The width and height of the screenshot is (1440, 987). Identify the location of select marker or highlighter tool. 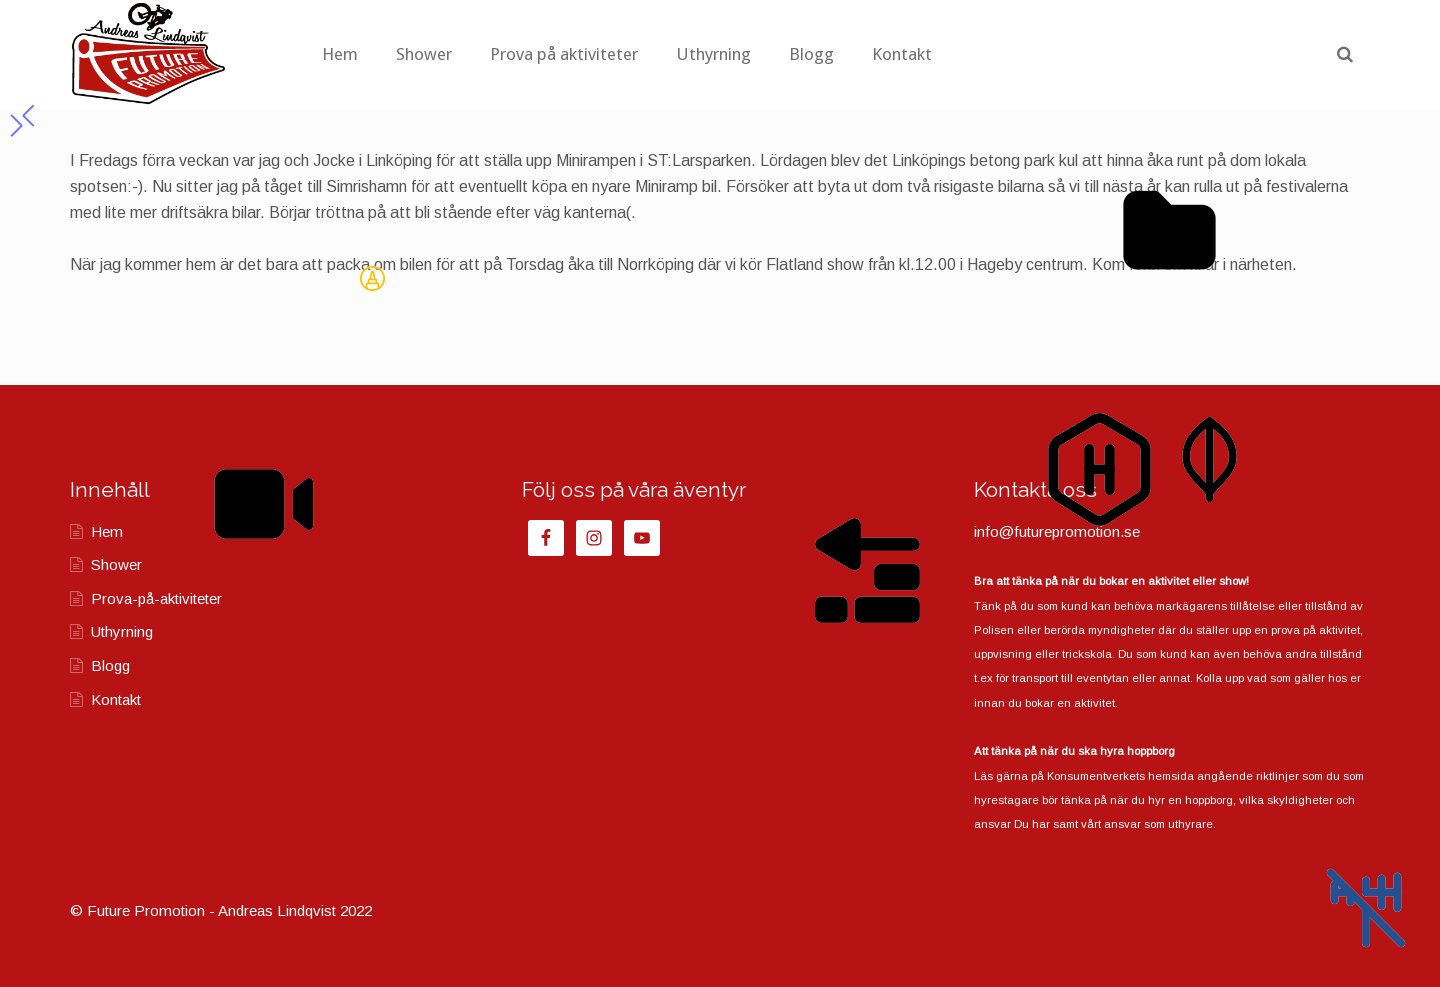
(372, 278).